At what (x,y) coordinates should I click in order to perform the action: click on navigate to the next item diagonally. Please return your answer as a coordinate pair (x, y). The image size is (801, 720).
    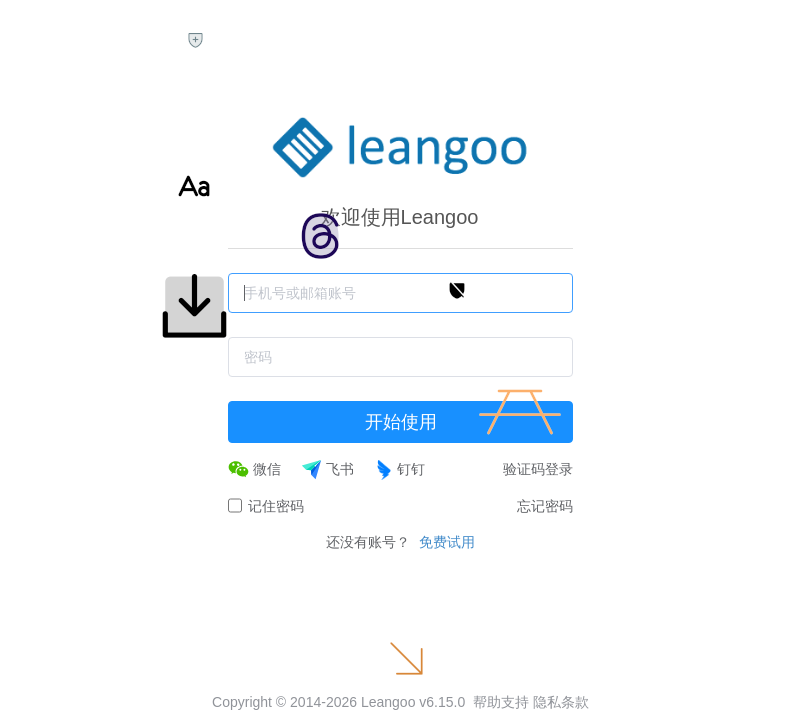
    Looking at the image, I should click on (406, 658).